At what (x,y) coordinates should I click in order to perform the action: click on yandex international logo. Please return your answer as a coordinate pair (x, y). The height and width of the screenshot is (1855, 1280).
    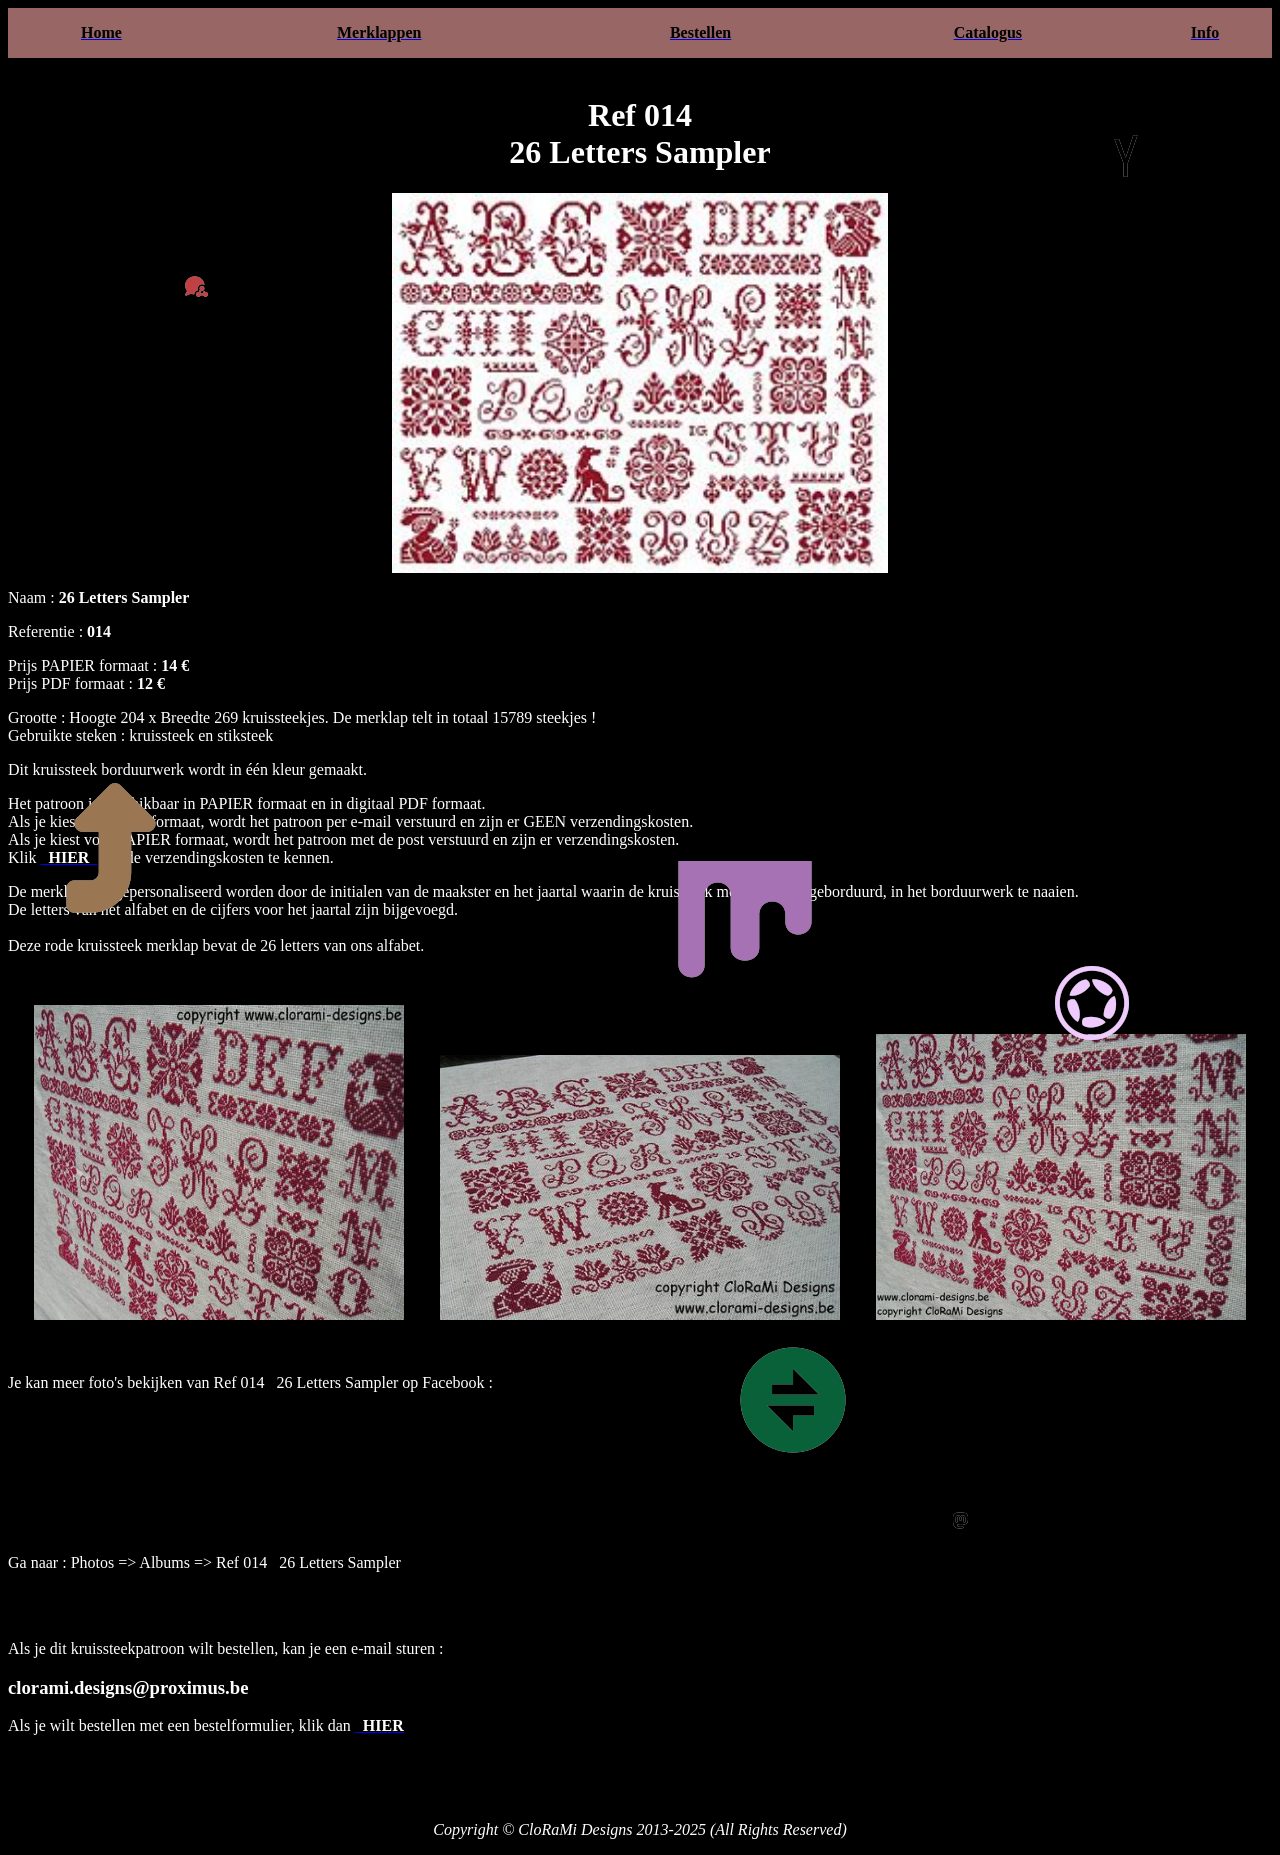
    Looking at the image, I should click on (1126, 156).